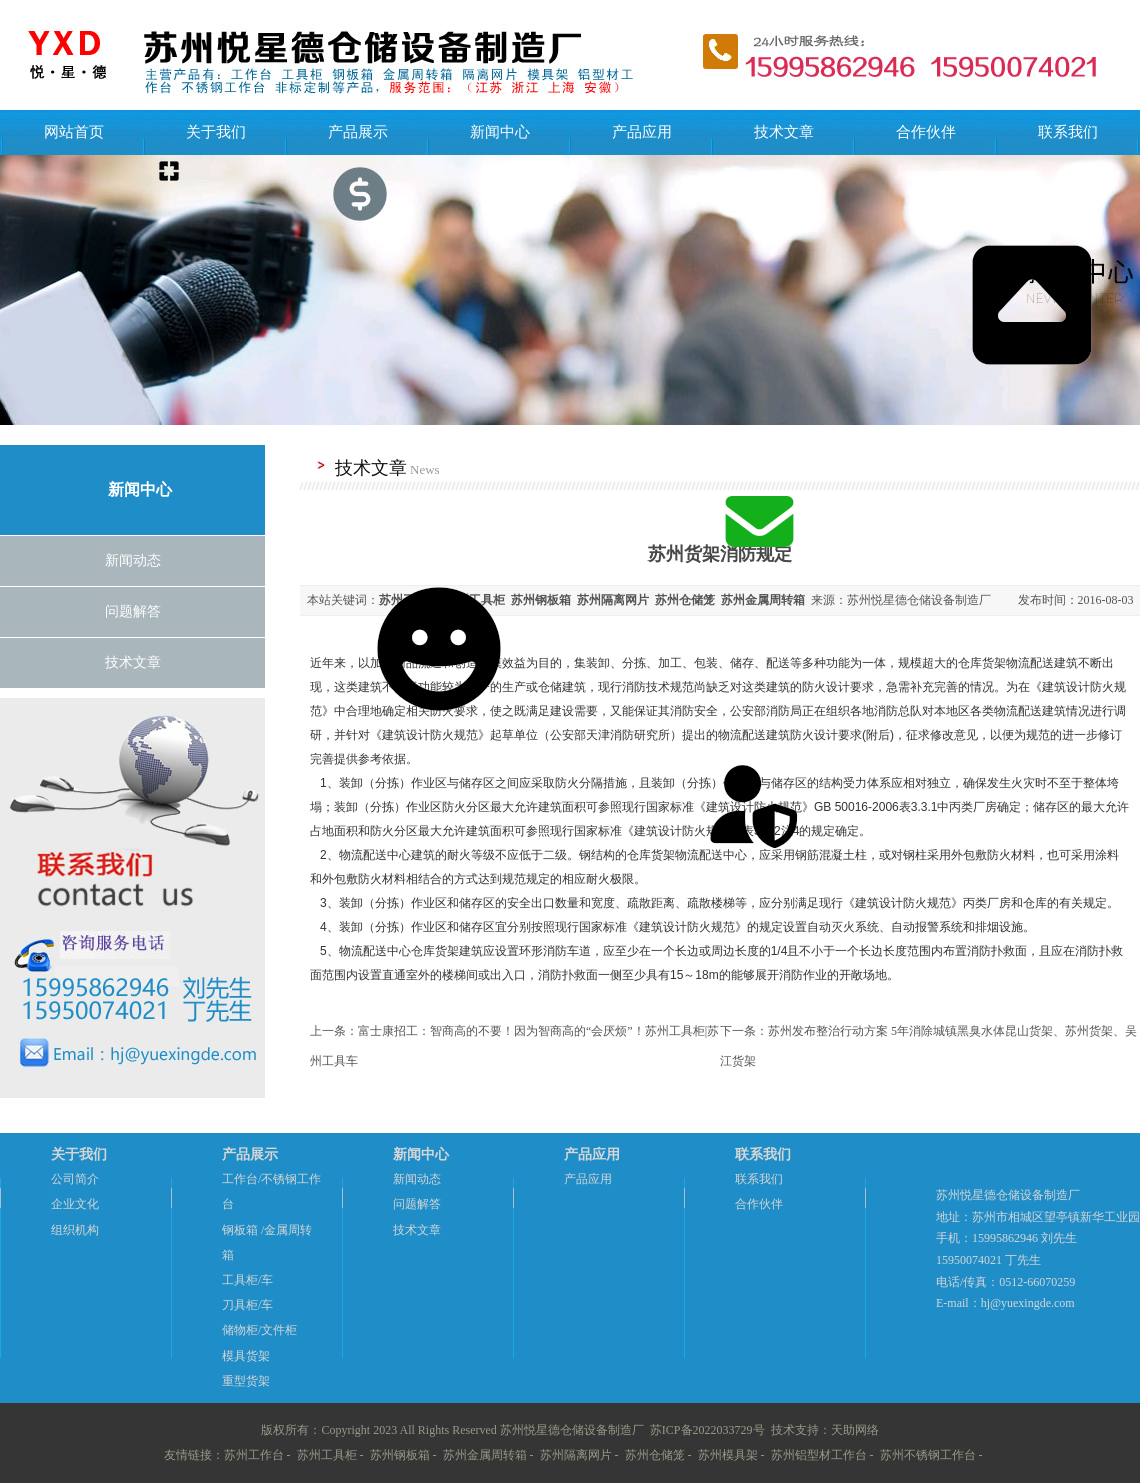  Describe the element at coordinates (169, 171) in the screenshot. I see `access pages or documents` at that location.